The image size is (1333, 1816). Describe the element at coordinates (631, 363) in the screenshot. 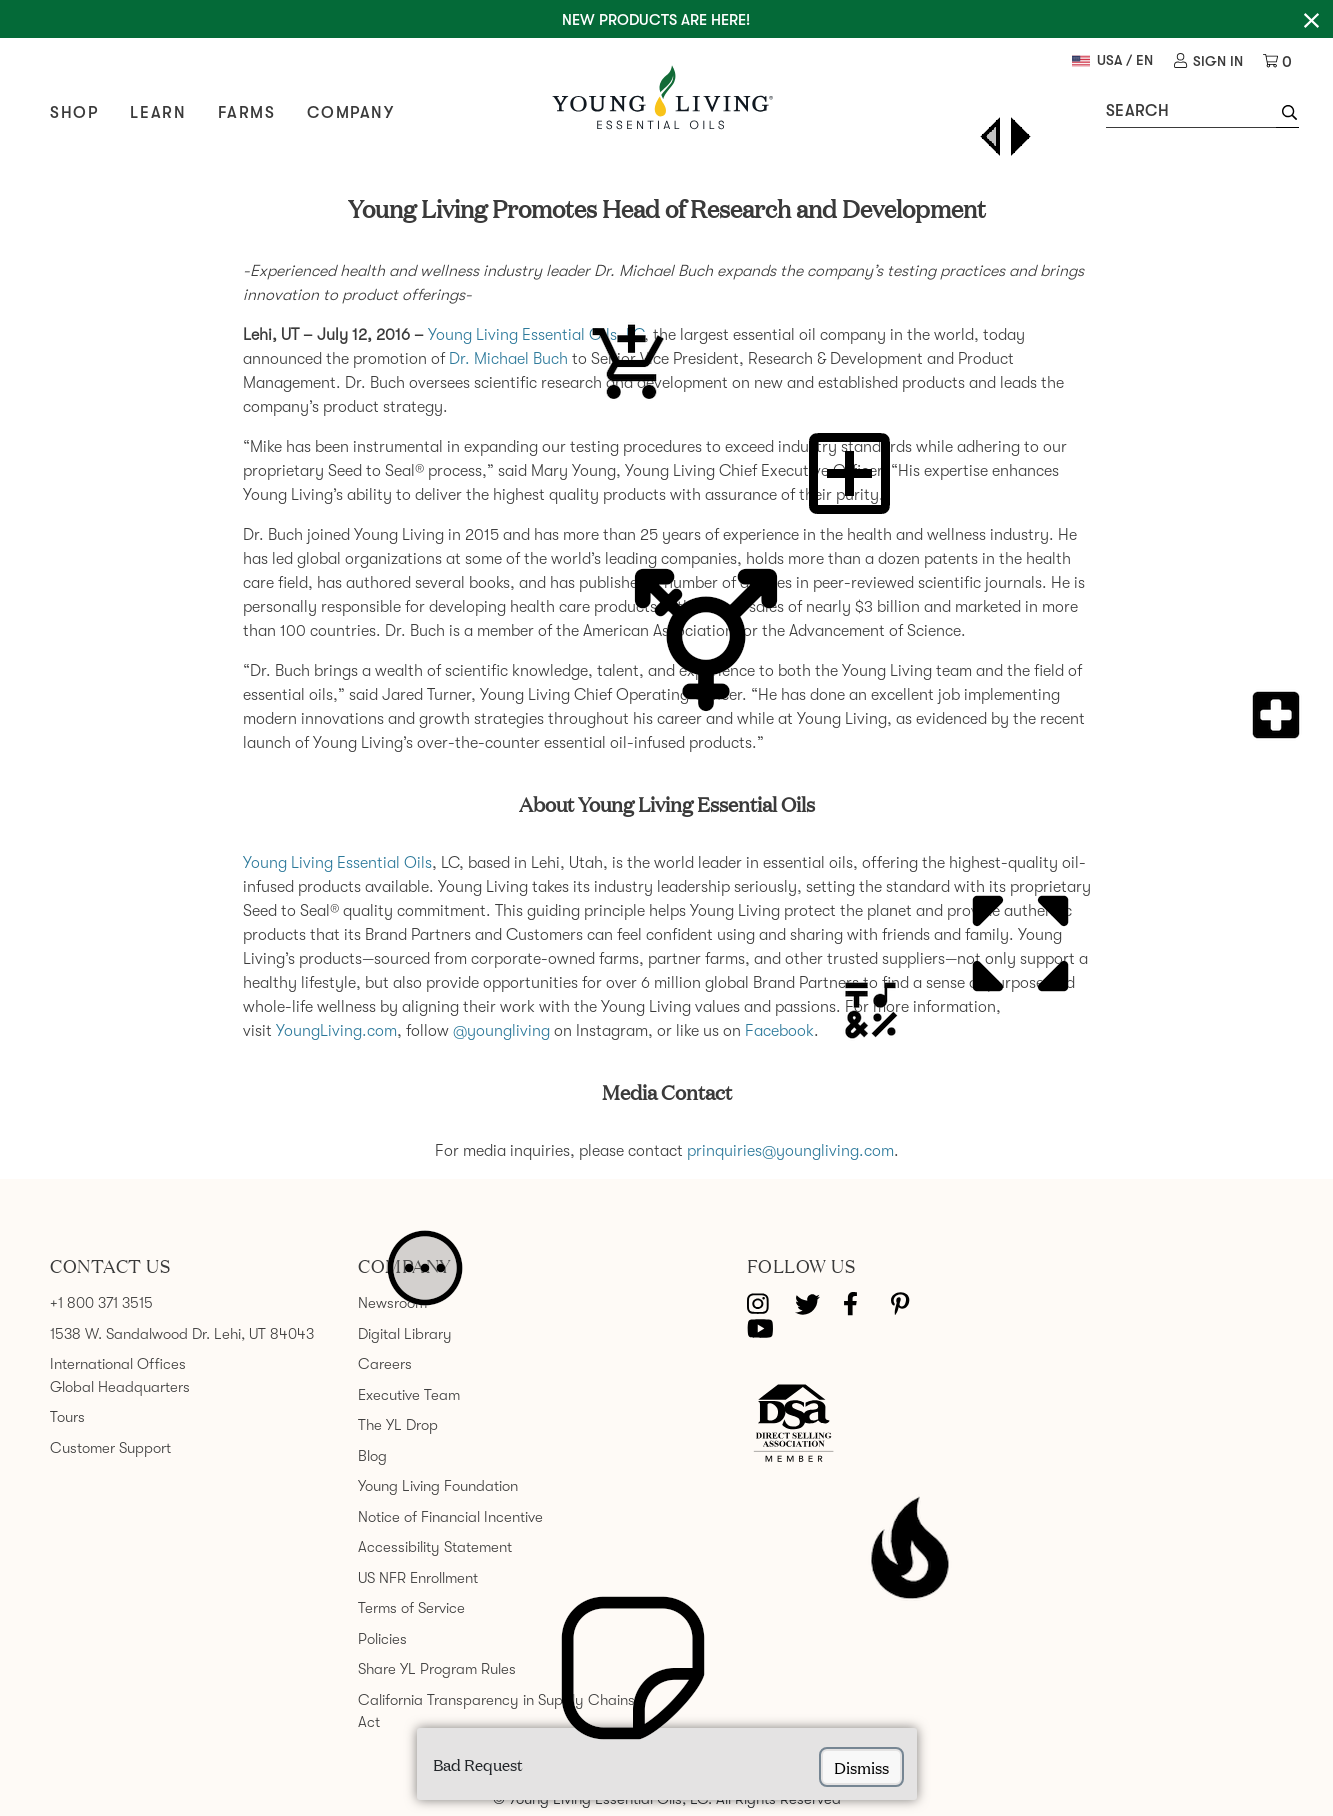

I see `add item to shopping cart` at that location.